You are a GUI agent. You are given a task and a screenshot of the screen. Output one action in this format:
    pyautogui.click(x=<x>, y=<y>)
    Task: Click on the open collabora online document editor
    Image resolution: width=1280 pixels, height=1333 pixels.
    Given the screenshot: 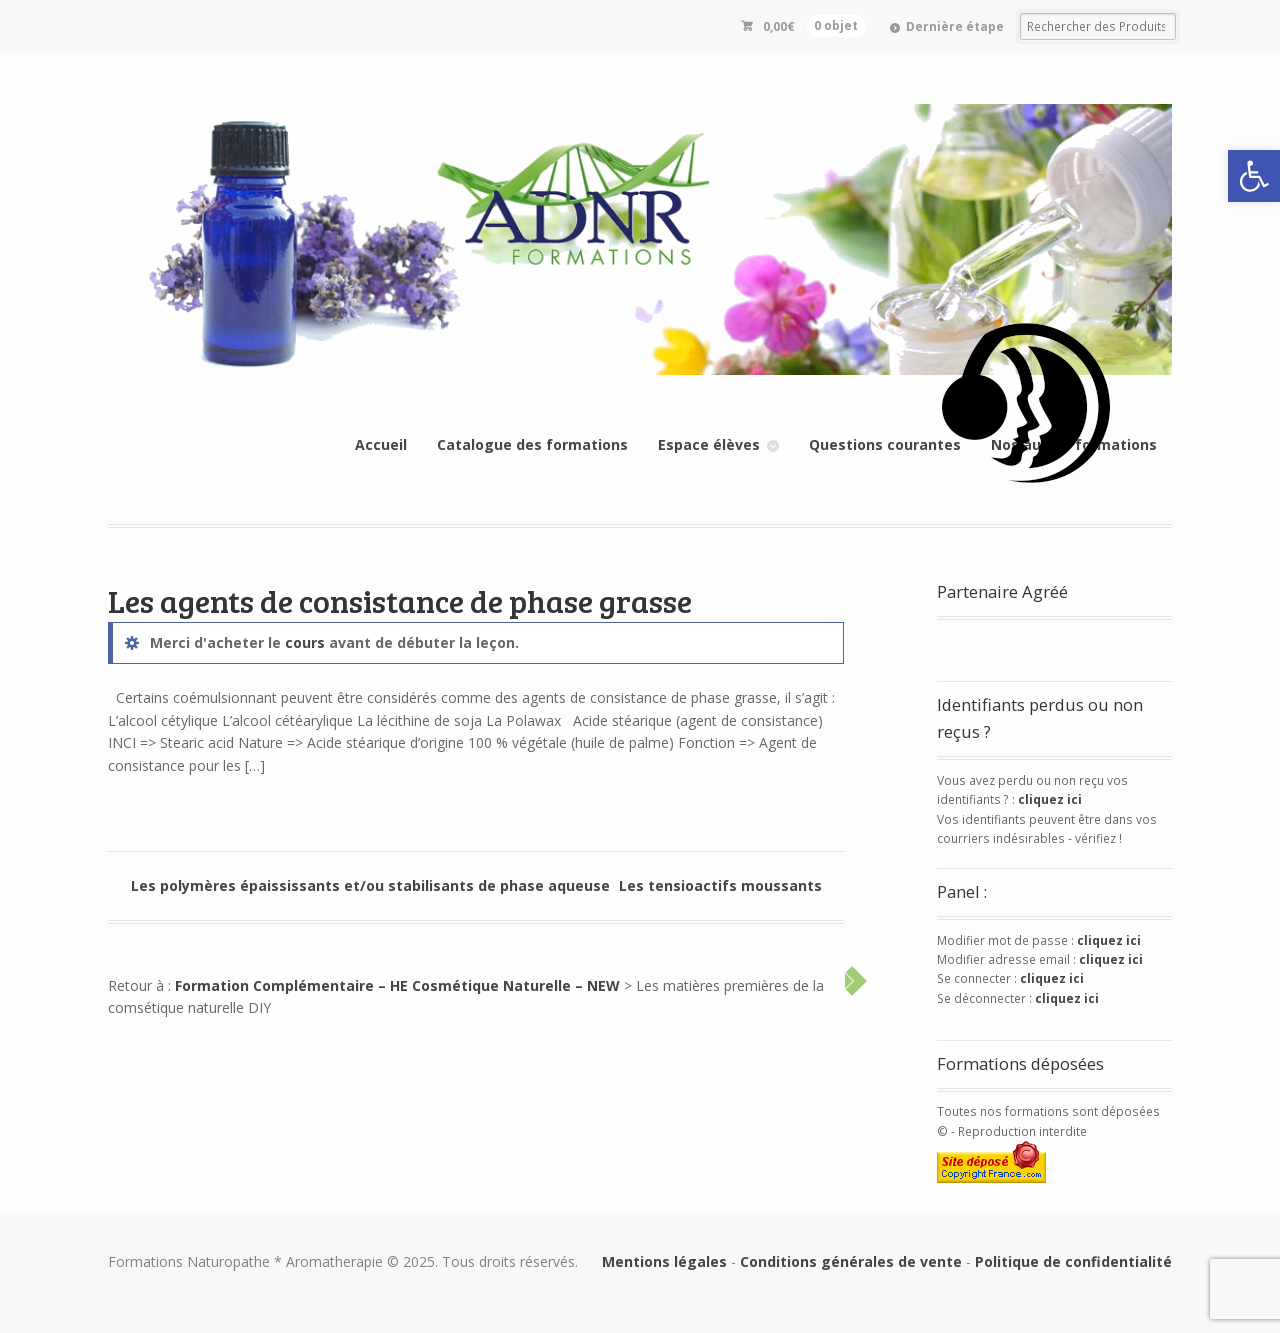 What is the action you would take?
    pyautogui.click(x=856, y=981)
    